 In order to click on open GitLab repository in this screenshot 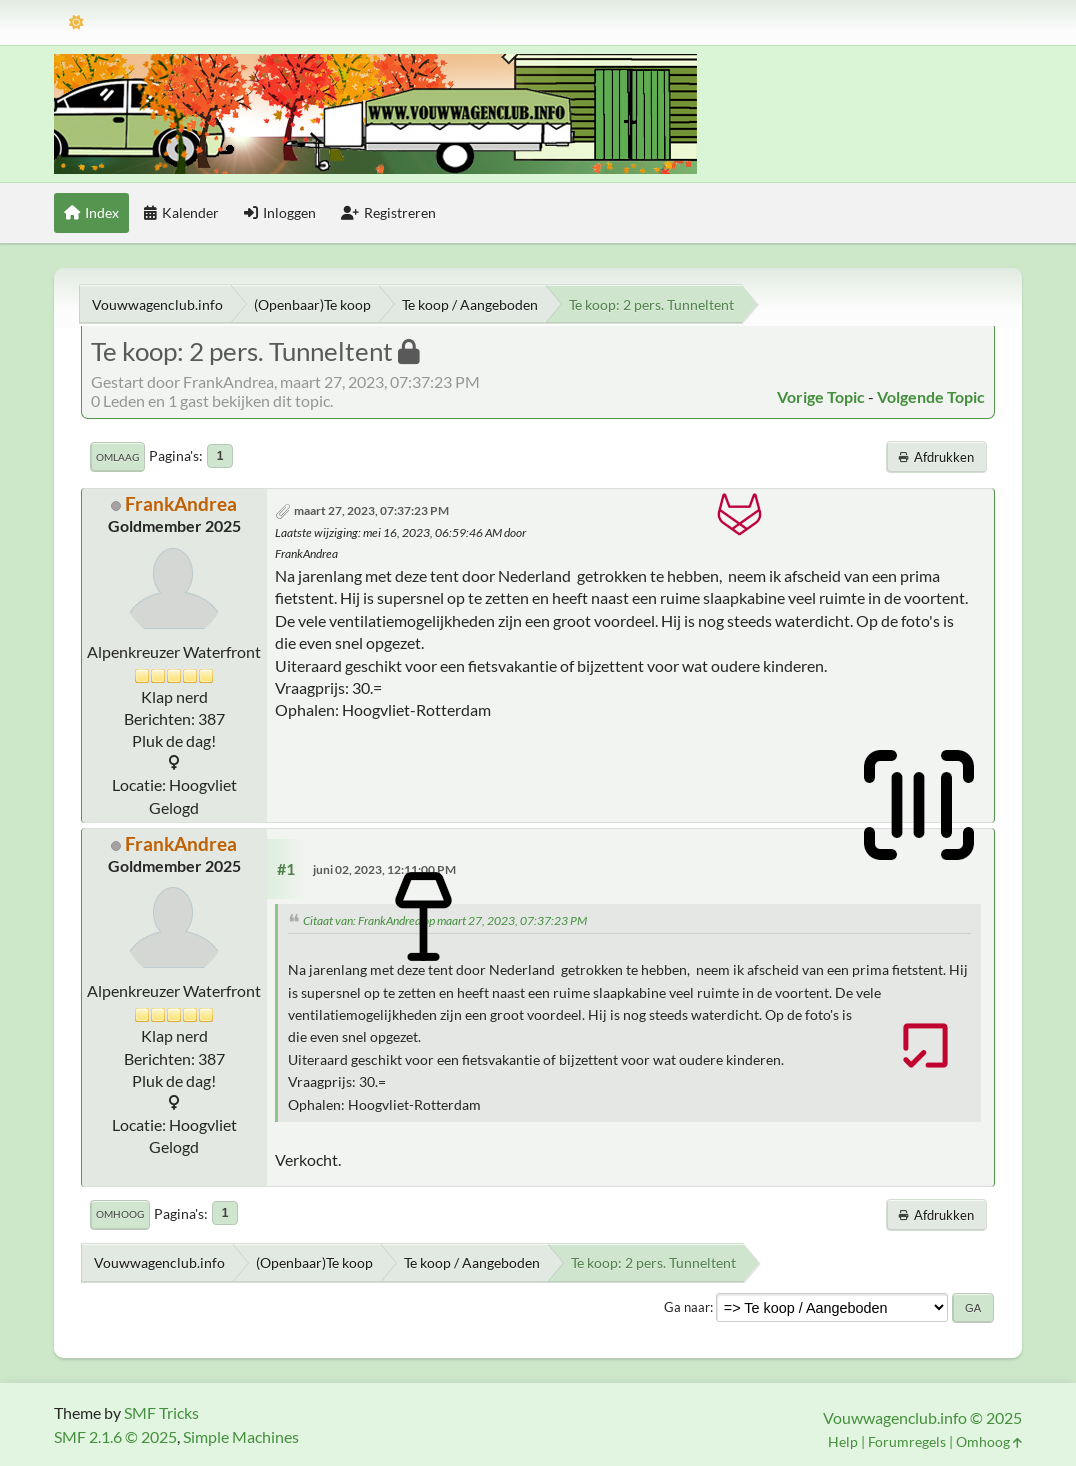, I will do `click(739, 513)`.